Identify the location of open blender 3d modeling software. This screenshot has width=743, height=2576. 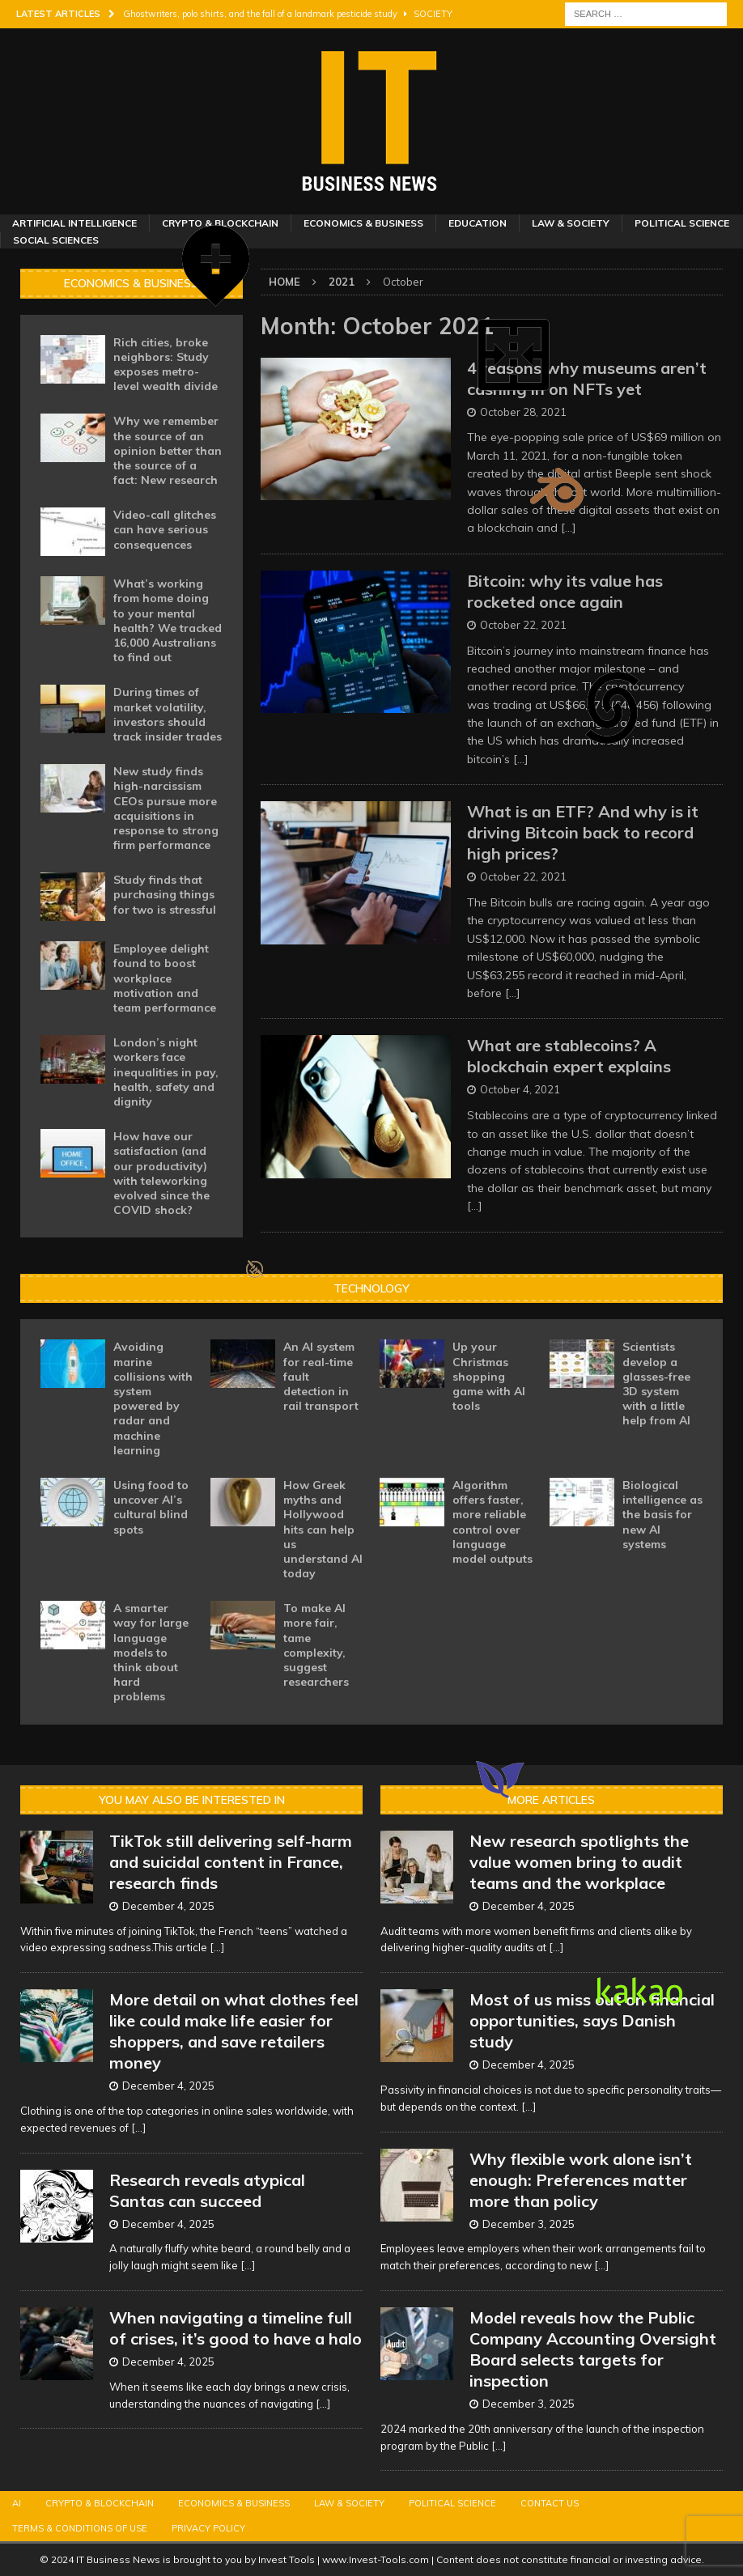
(557, 490).